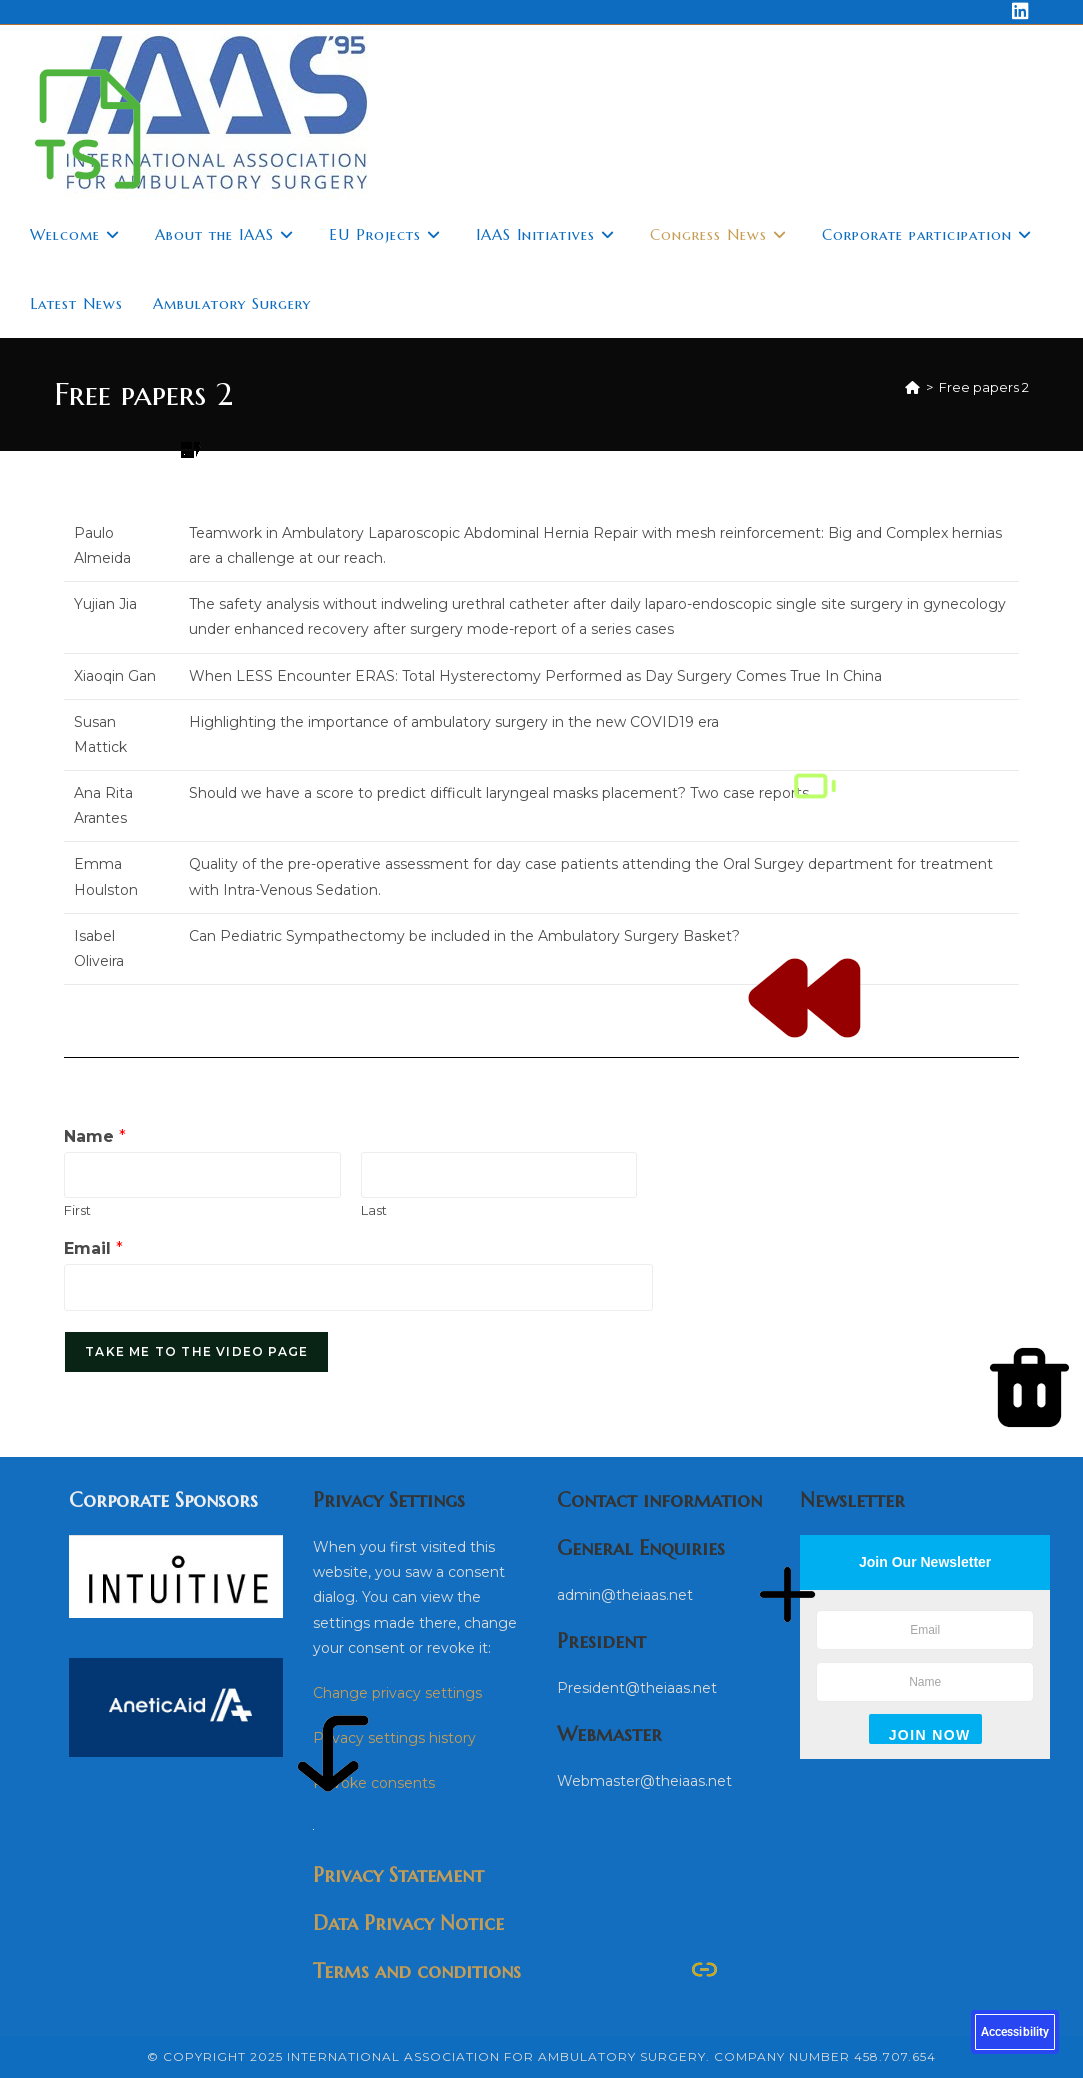 Image resolution: width=1083 pixels, height=2078 pixels. What do you see at coordinates (704, 1969) in the screenshot?
I see `copy or share a link` at bounding box center [704, 1969].